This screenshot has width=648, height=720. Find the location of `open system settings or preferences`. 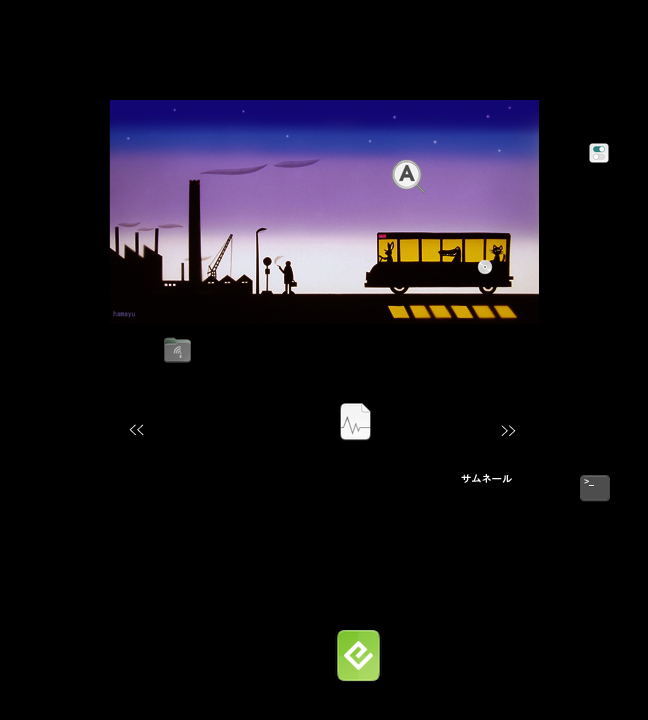

open system settings or preferences is located at coordinates (599, 153).